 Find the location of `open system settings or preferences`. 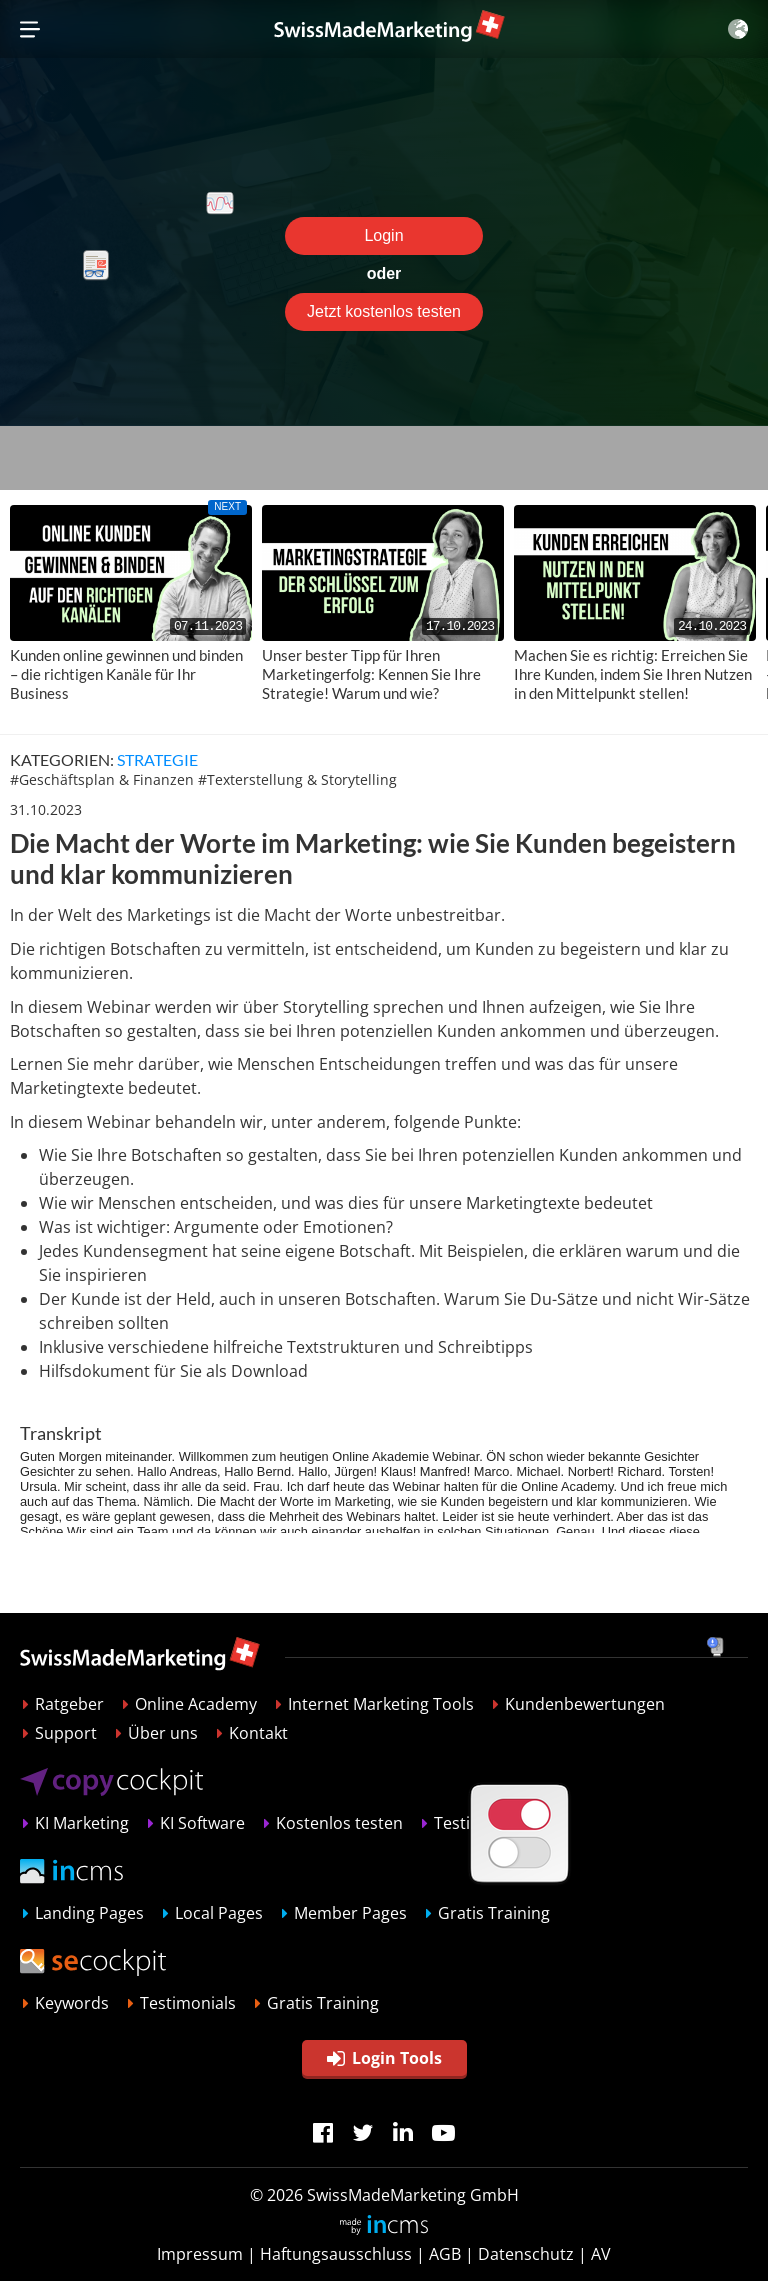

open system settings or preferences is located at coordinates (519, 1833).